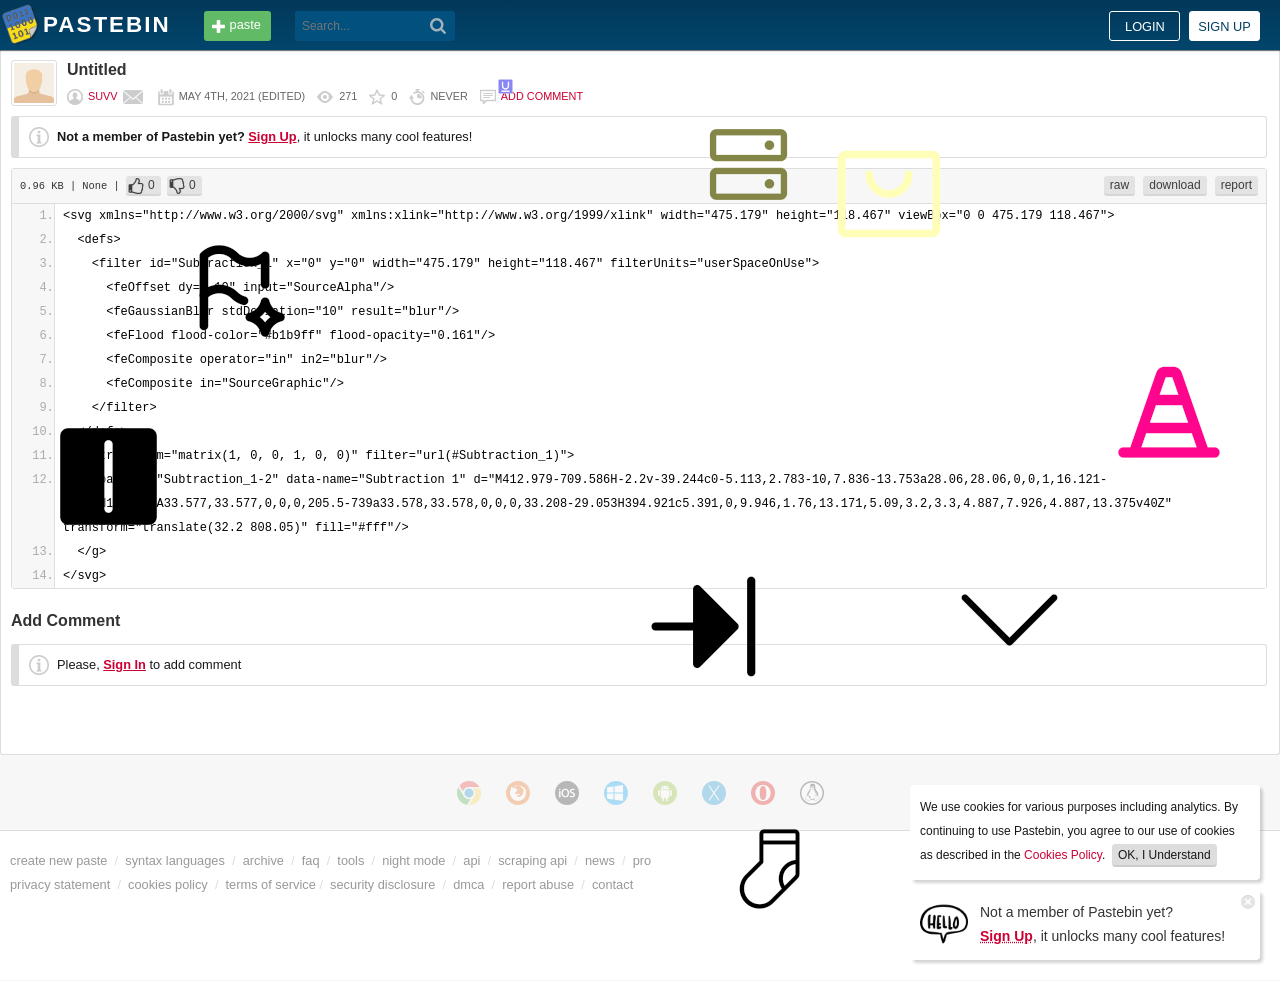  I want to click on expand a dropdown menu, so click(1009, 615).